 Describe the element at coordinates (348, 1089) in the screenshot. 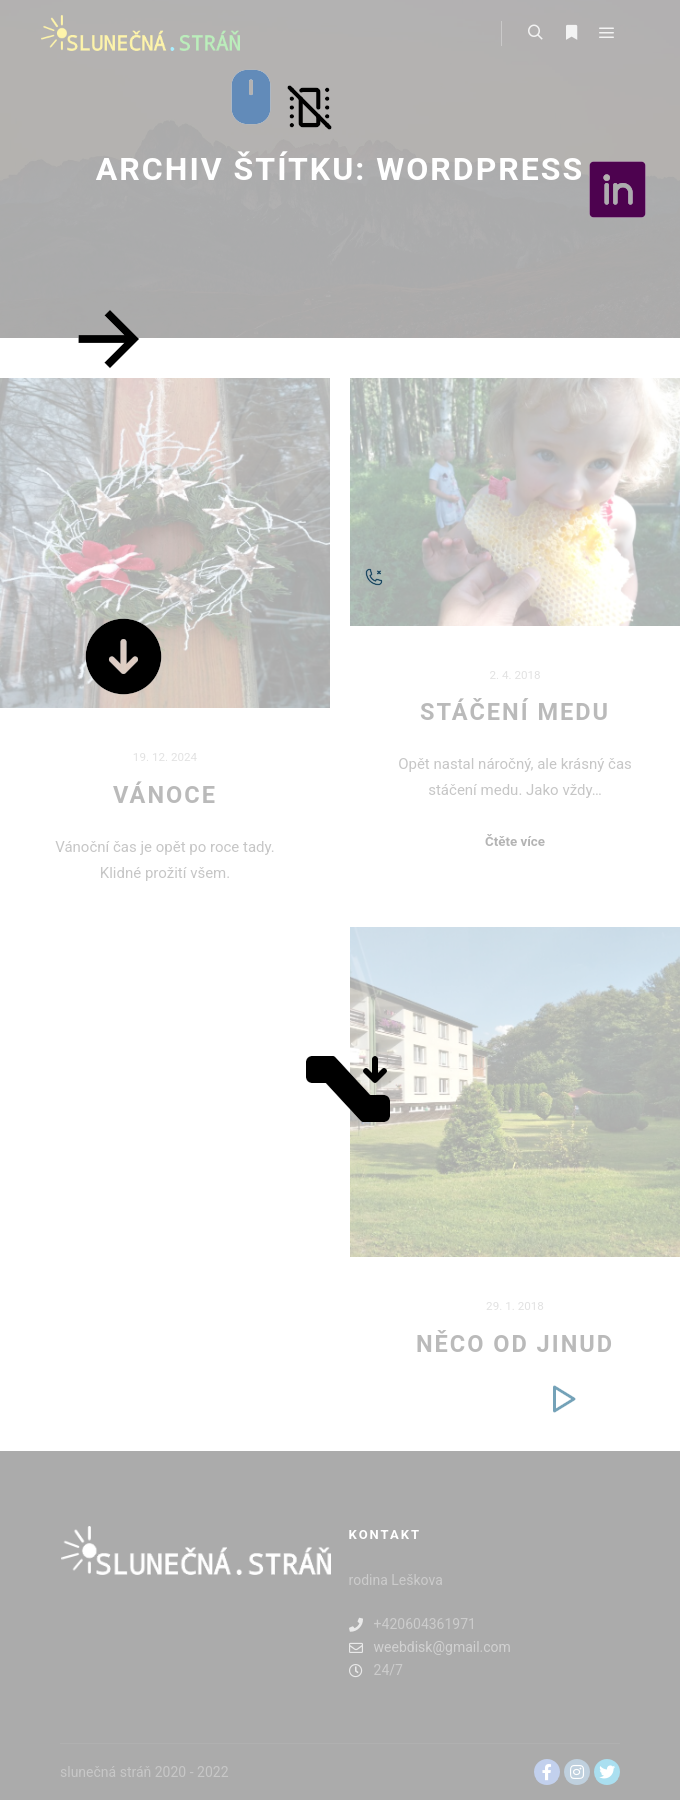

I see `indicates escalator going down` at that location.